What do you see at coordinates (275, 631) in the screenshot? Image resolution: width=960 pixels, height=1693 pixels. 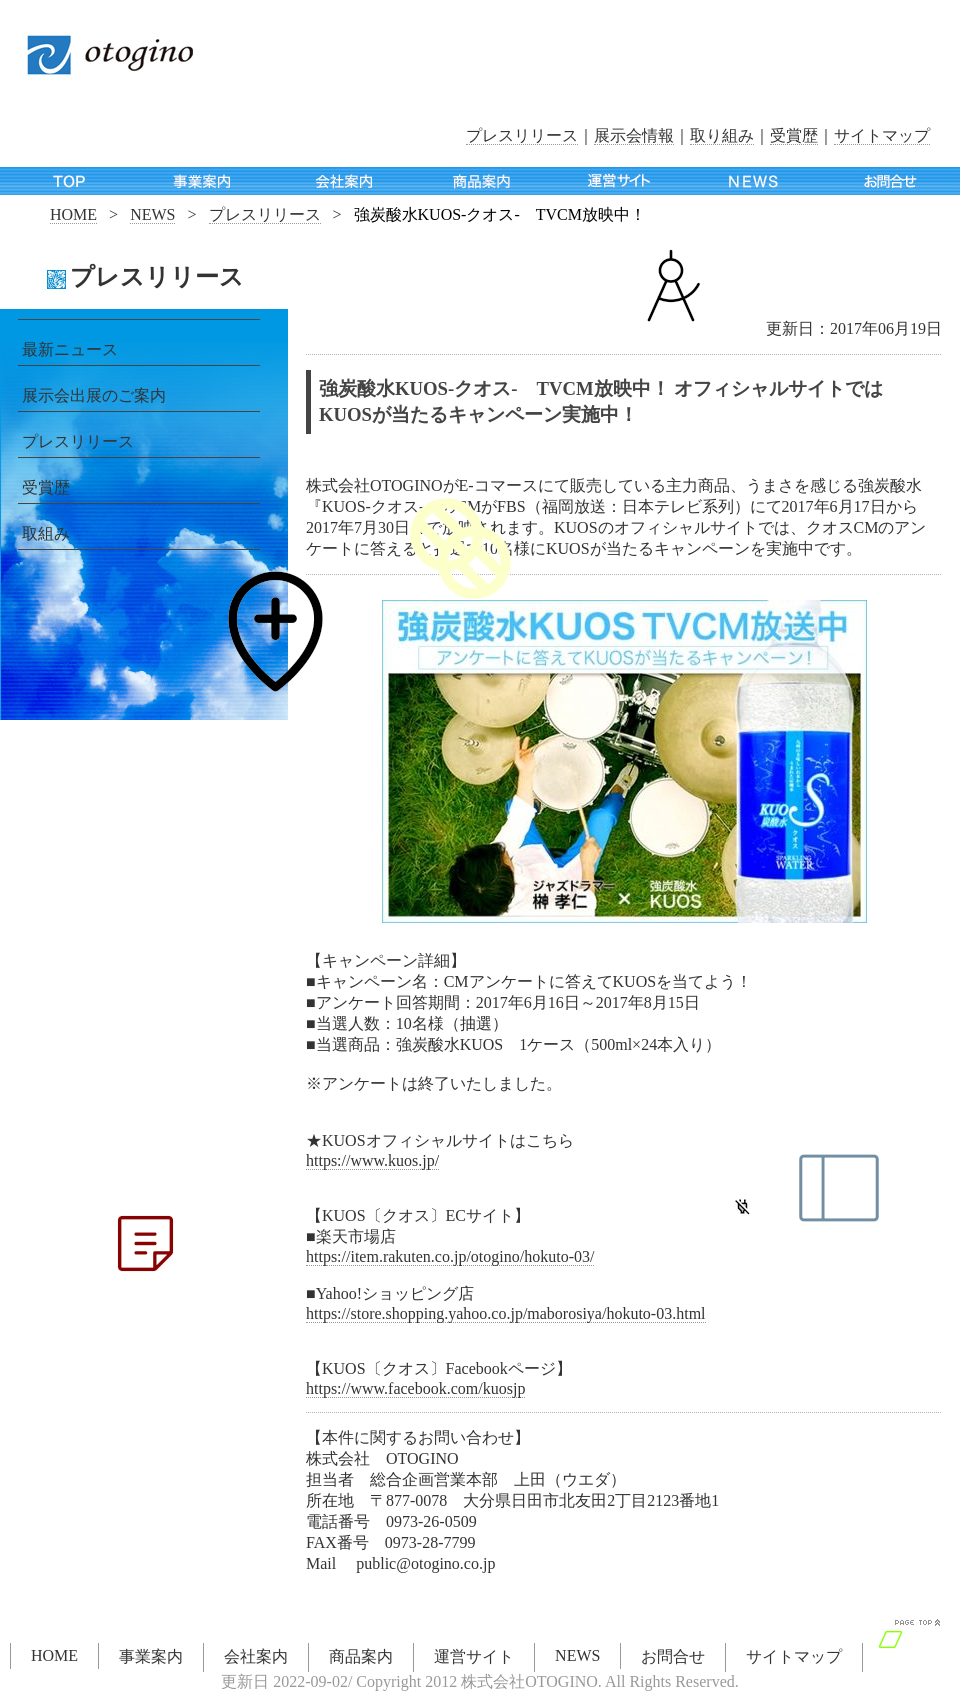 I see `add a new location pin` at bounding box center [275, 631].